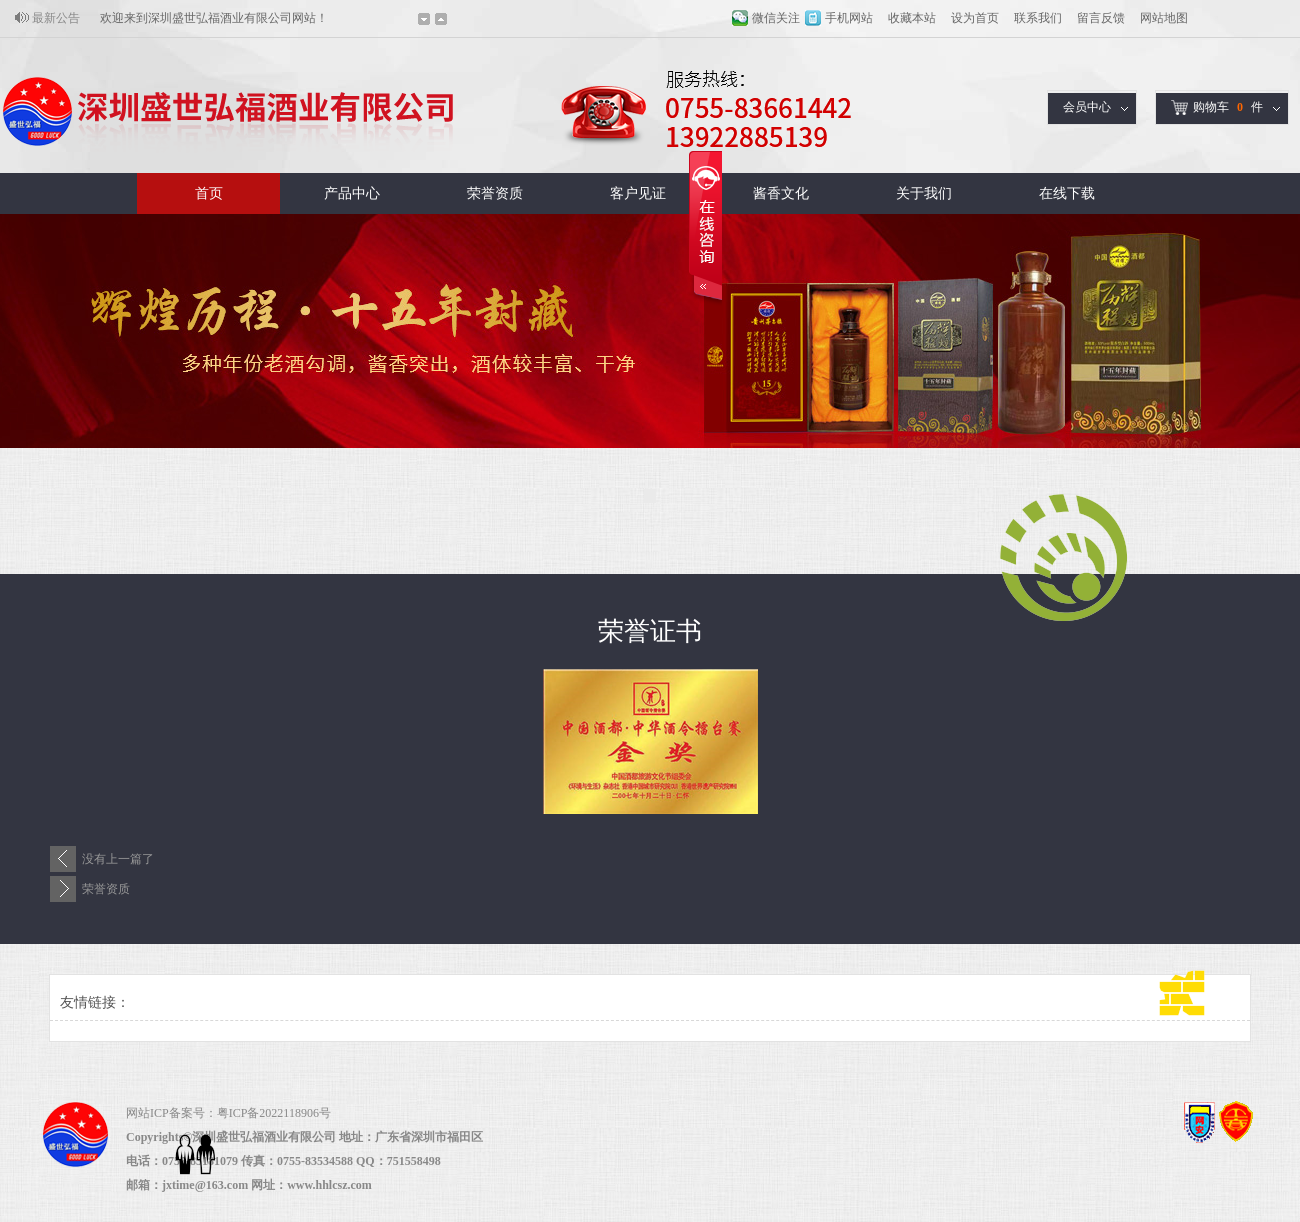 The height and width of the screenshot is (1222, 1300). What do you see at coordinates (1063, 557) in the screenshot?
I see `activate sonic or speed boost ability` at bounding box center [1063, 557].